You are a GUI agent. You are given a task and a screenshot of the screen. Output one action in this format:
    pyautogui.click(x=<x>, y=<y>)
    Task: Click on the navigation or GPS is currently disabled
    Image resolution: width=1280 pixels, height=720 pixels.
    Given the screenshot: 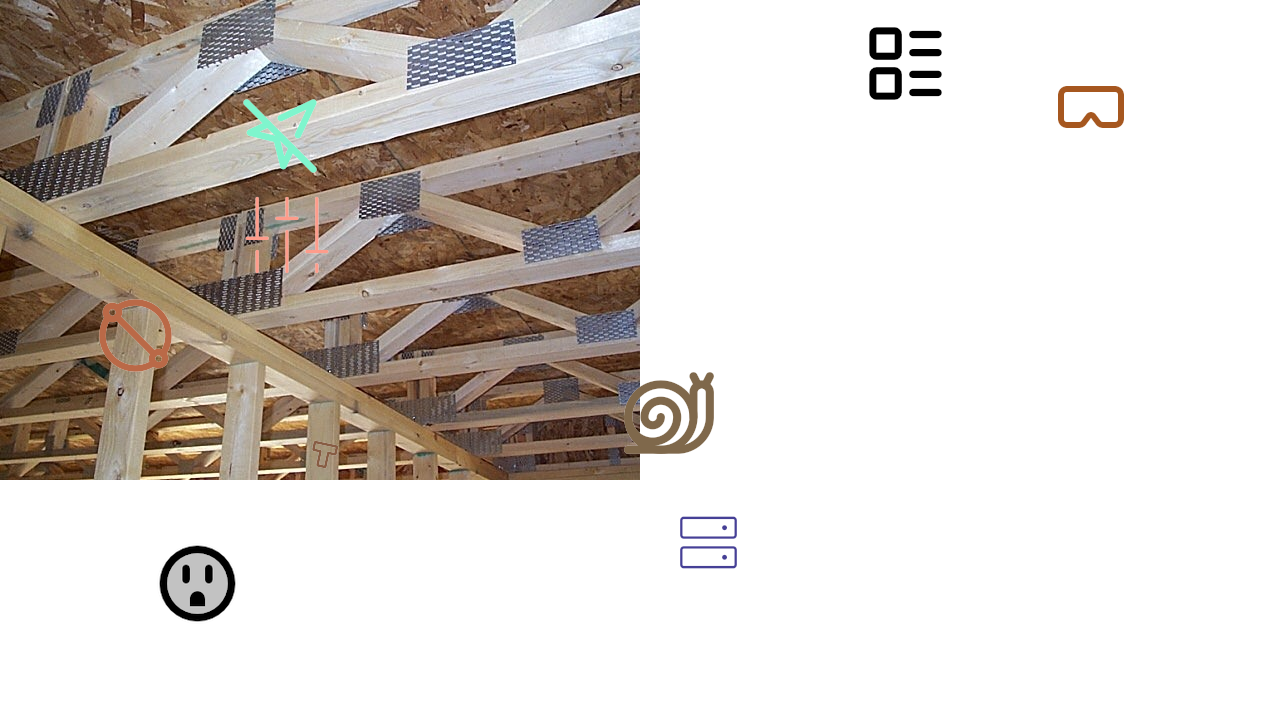 What is the action you would take?
    pyautogui.click(x=280, y=136)
    